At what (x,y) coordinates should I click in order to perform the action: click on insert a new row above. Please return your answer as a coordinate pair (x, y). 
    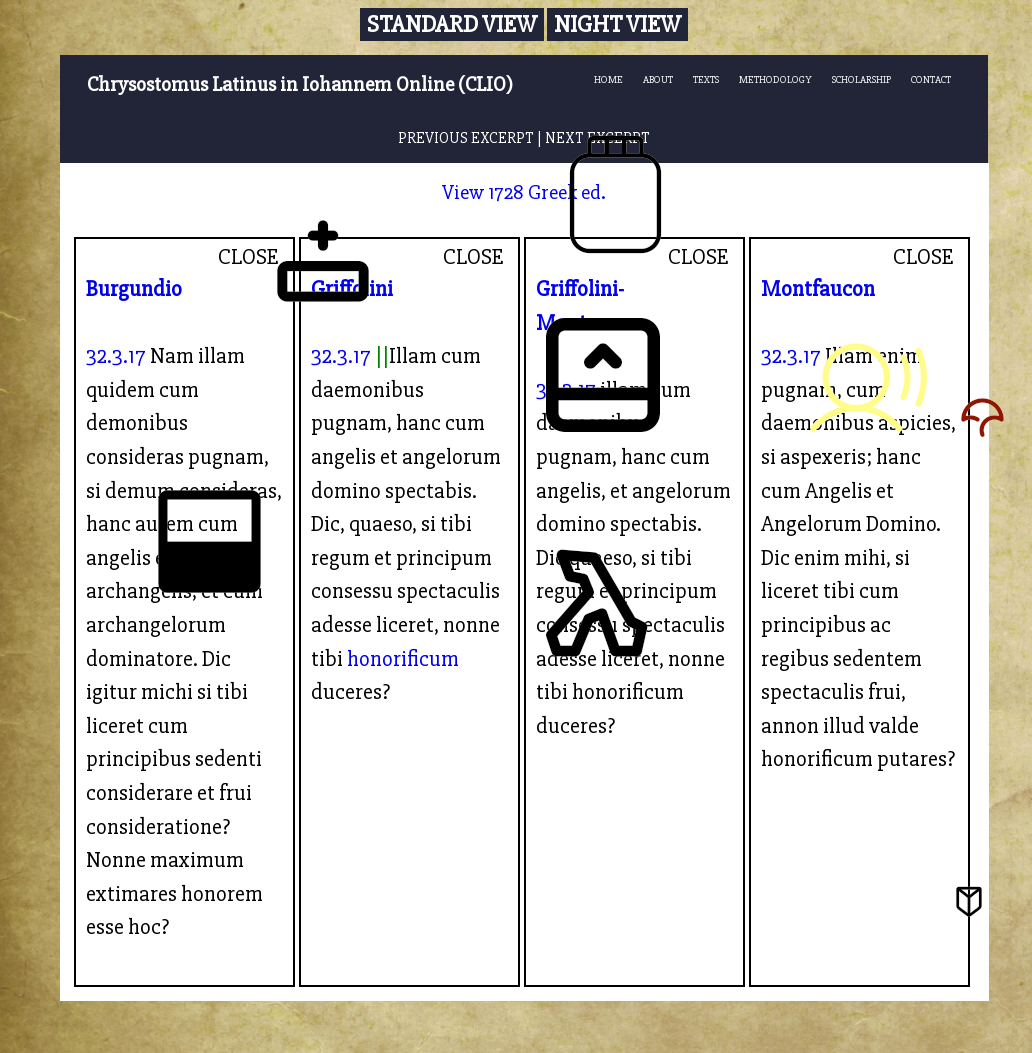
    Looking at the image, I should click on (323, 261).